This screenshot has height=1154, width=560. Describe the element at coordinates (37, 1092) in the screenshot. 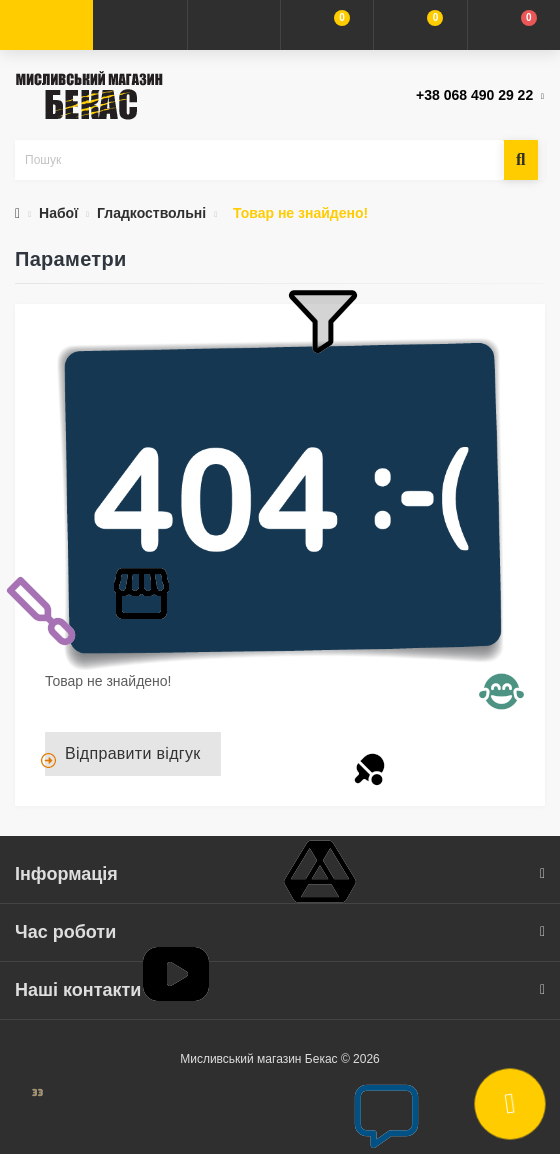

I see `indicates item number 33 in a list or sequence` at that location.